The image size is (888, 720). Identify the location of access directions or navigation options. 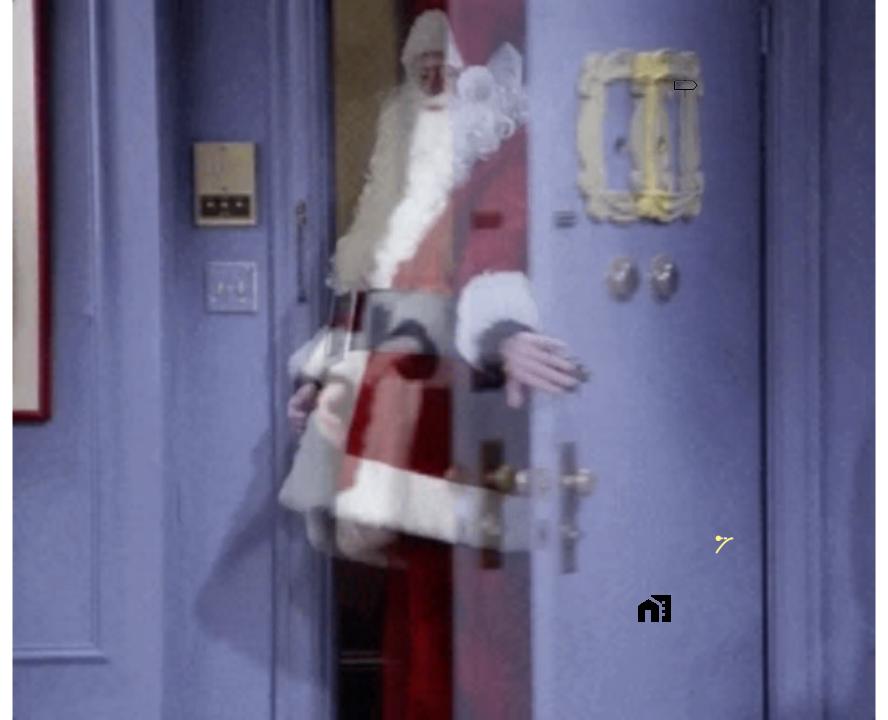
(685, 87).